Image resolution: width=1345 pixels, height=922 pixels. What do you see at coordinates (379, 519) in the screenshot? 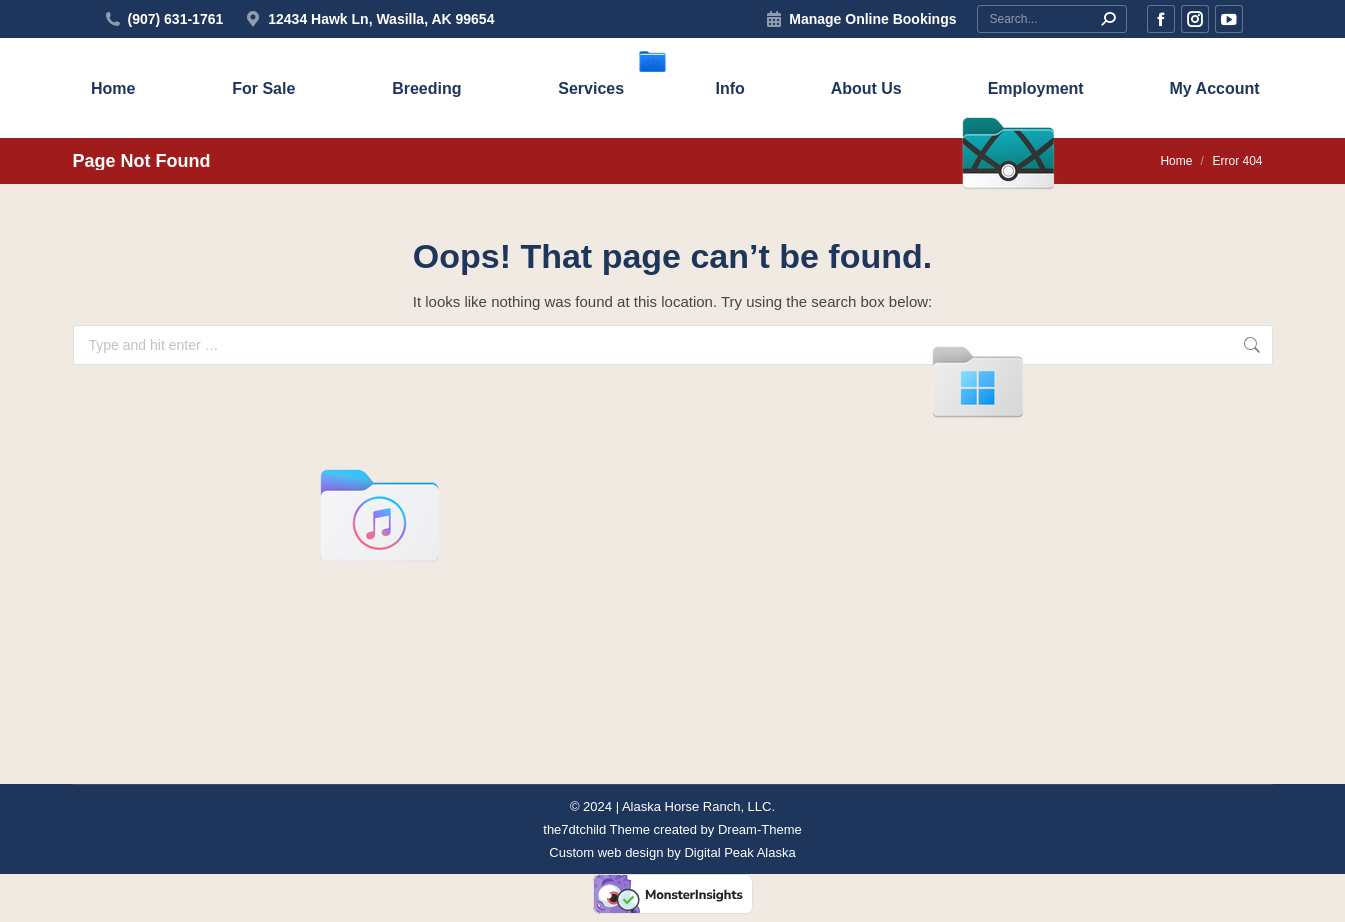
I see `open folder containing apple music files` at bounding box center [379, 519].